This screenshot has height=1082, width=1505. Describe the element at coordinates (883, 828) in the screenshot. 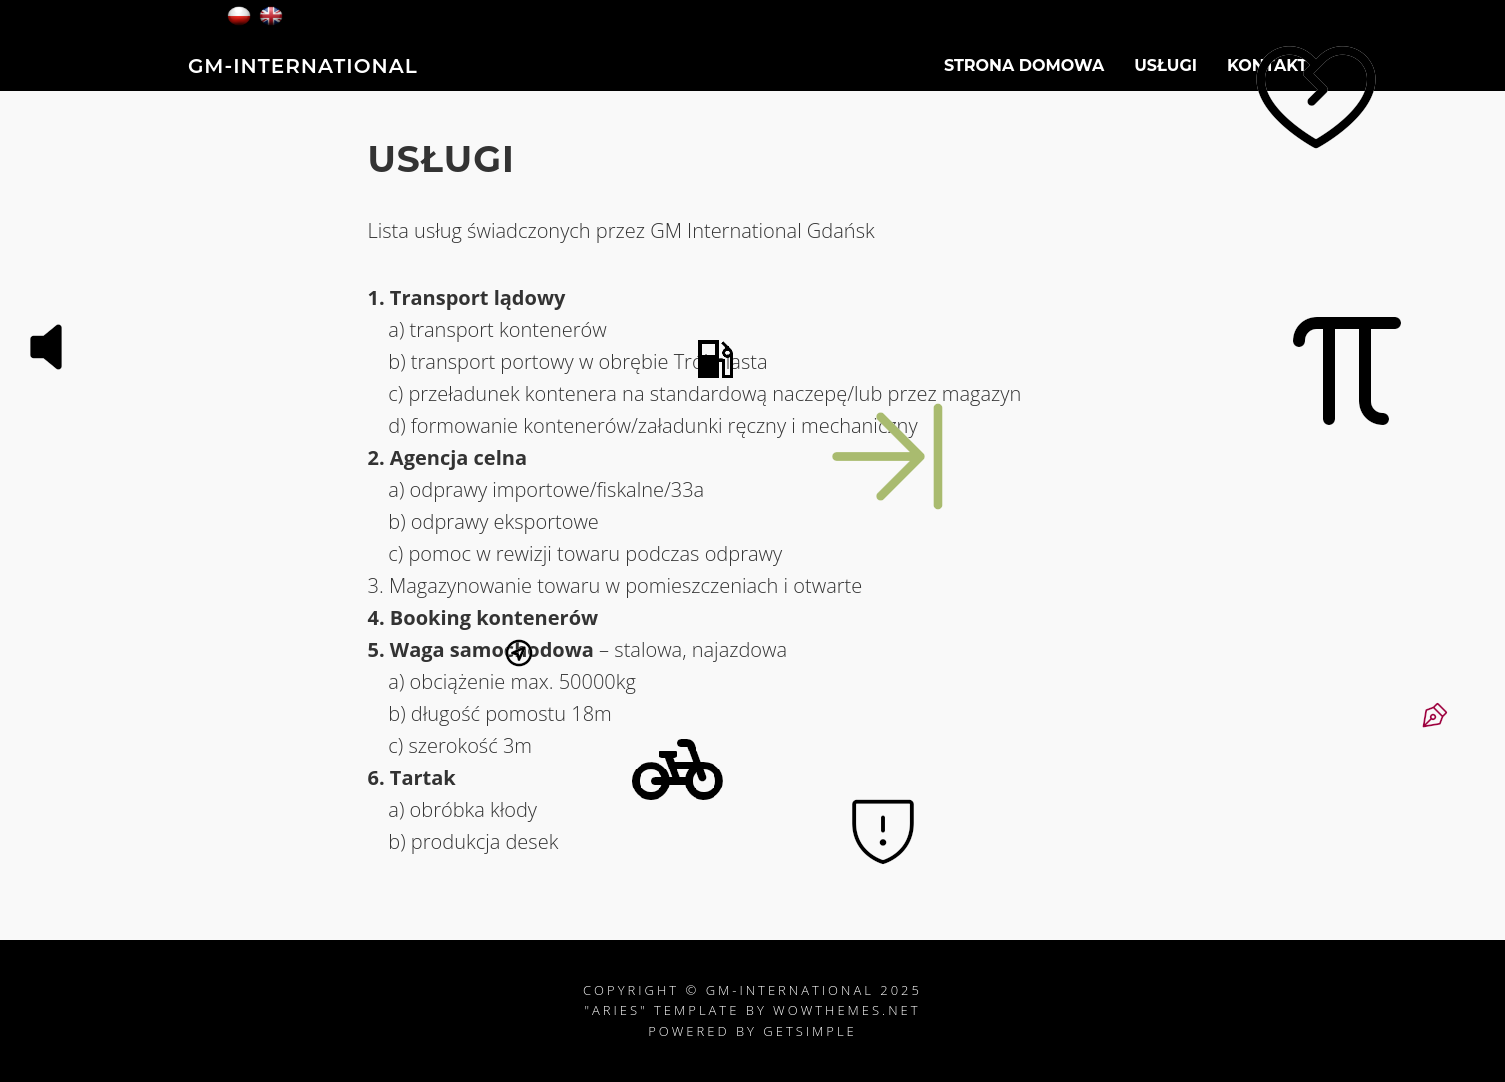

I see `security warning or potential threat detected` at that location.